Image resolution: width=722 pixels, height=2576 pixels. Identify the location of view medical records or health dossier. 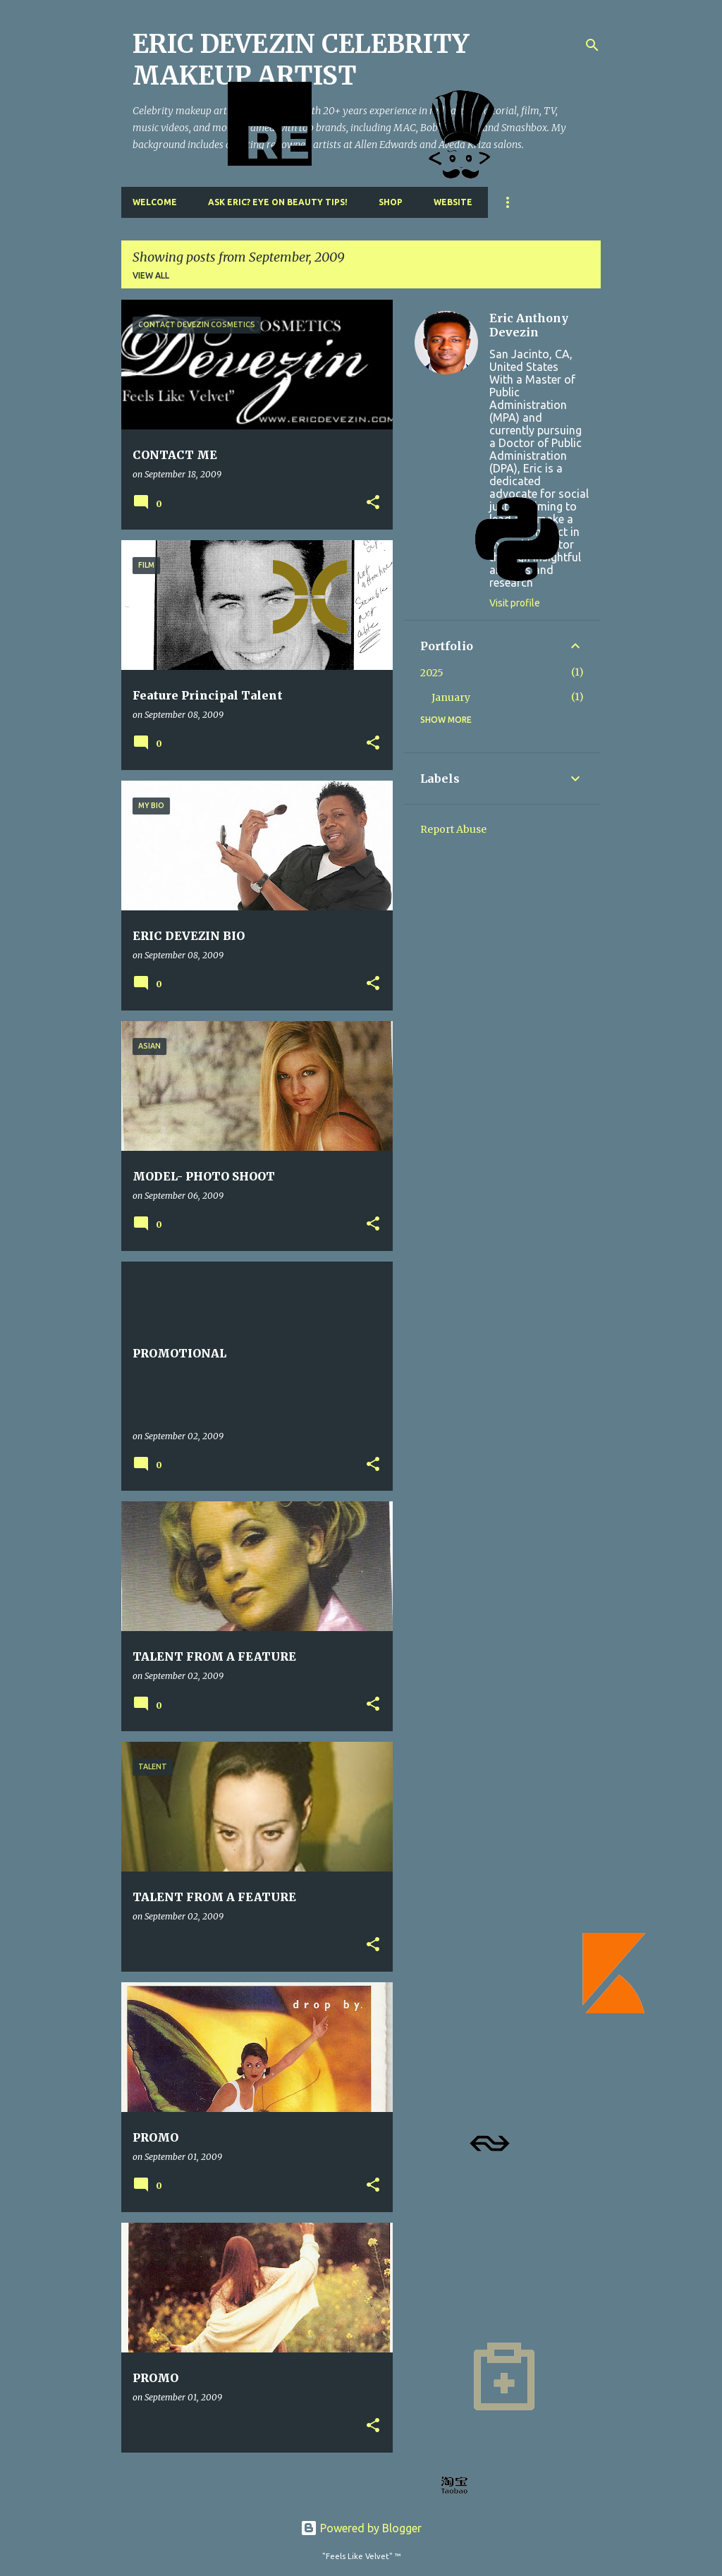
(504, 2376).